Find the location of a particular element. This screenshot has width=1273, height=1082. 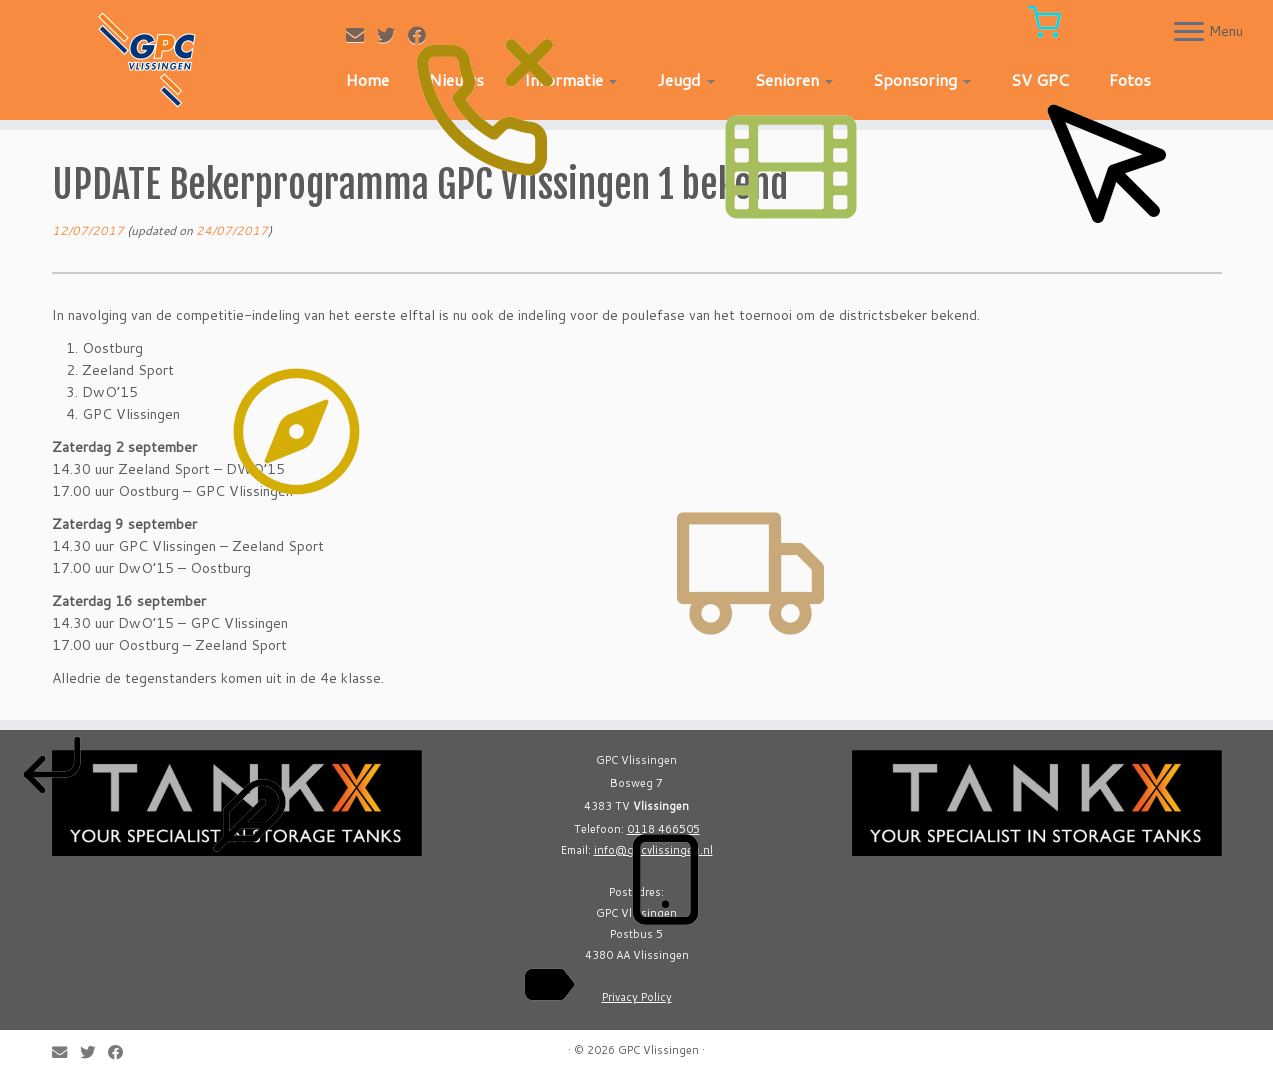

cursor selection tool is located at coordinates (1110, 167).